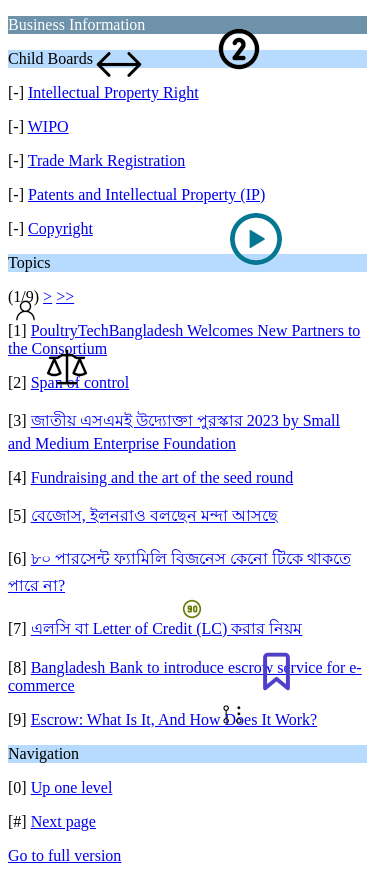 This screenshot has width=375, height=873. Describe the element at coordinates (239, 49) in the screenshot. I see `indicates step two in a multi-step process` at that location.